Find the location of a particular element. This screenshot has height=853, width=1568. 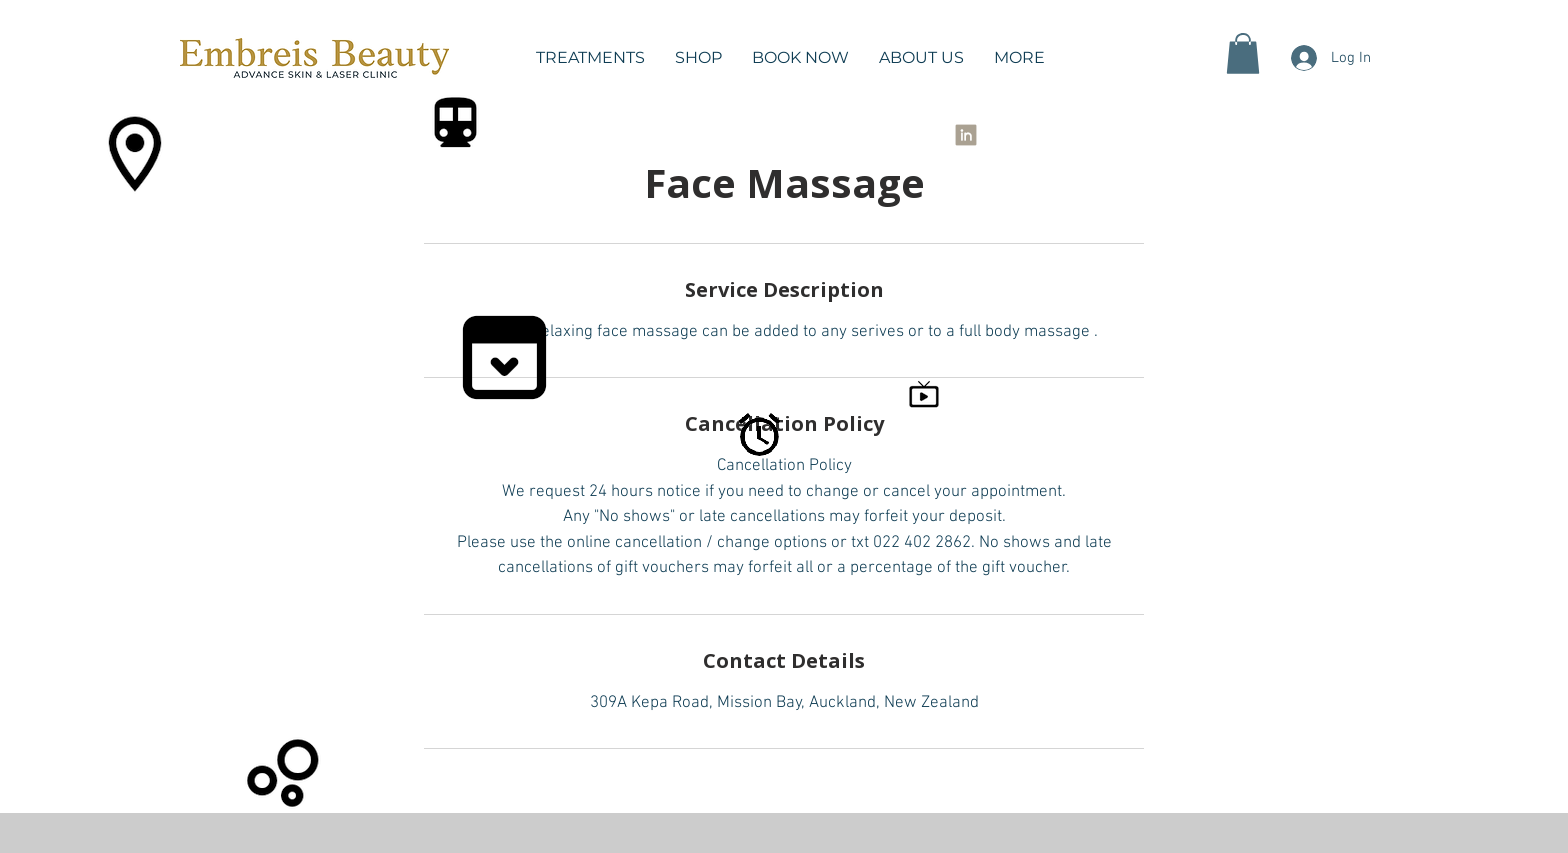

set an alarm or timer is located at coordinates (759, 434).